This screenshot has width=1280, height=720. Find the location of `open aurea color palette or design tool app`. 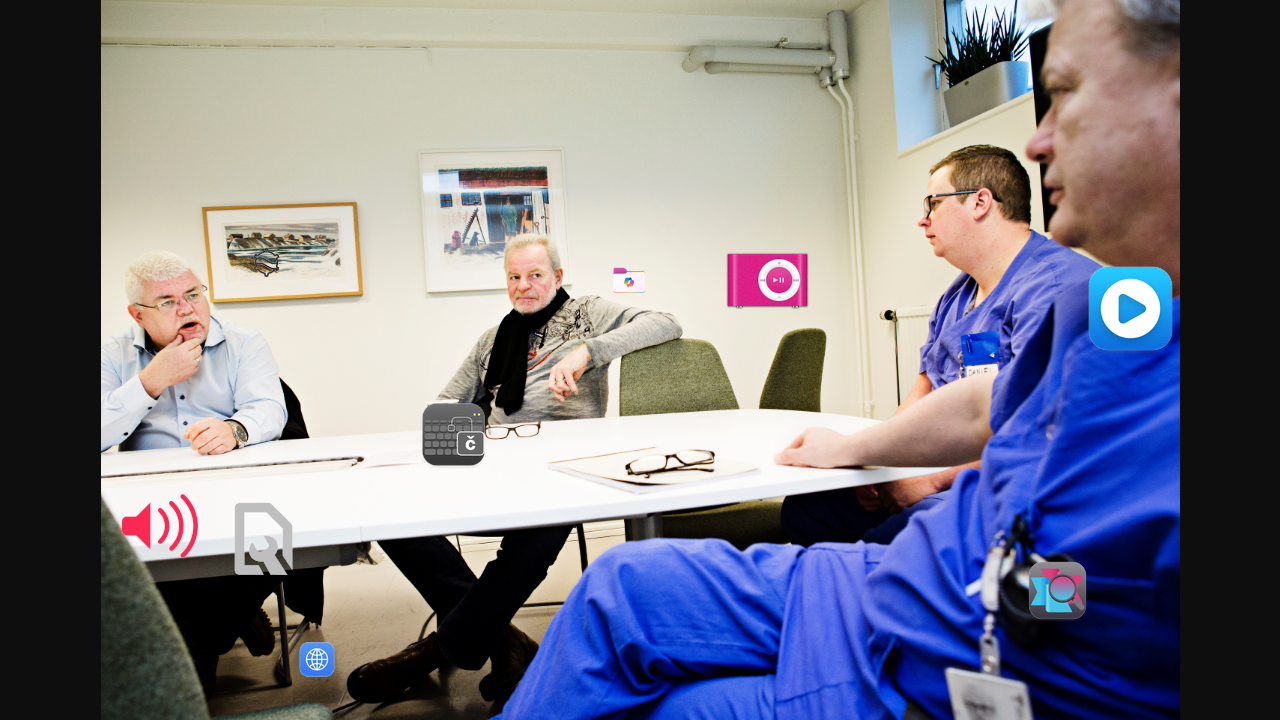

open aurea color palette or design tool app is located at coordinates (1057, 590).